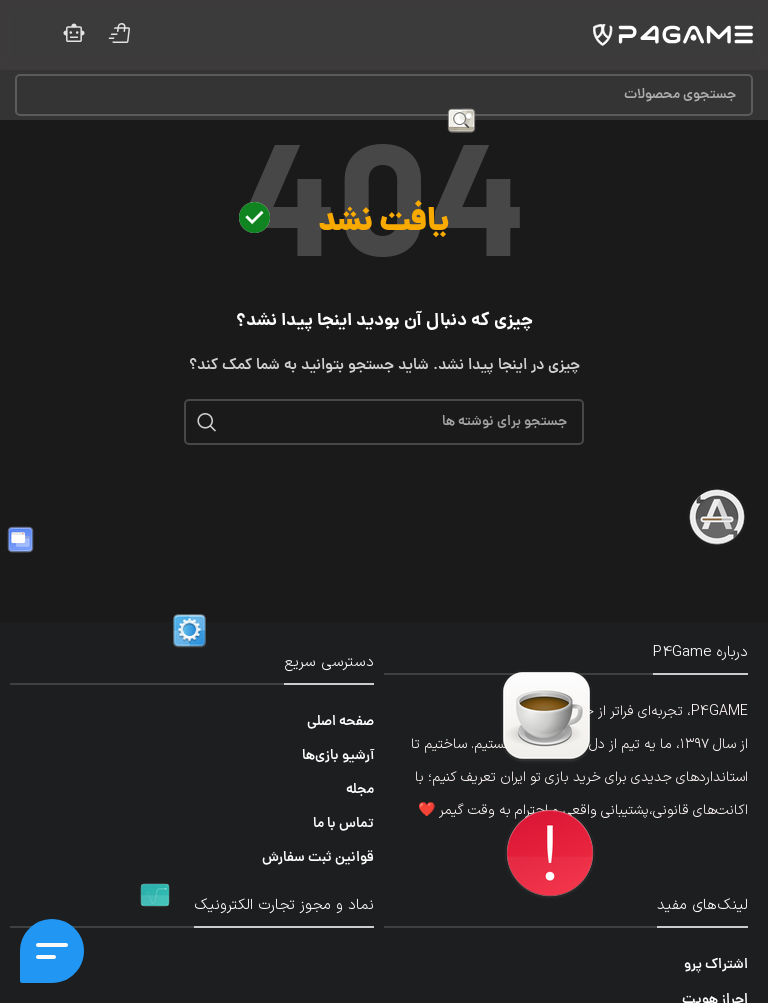  I want to click on manage startup applications and session settings, so click(20, 539).